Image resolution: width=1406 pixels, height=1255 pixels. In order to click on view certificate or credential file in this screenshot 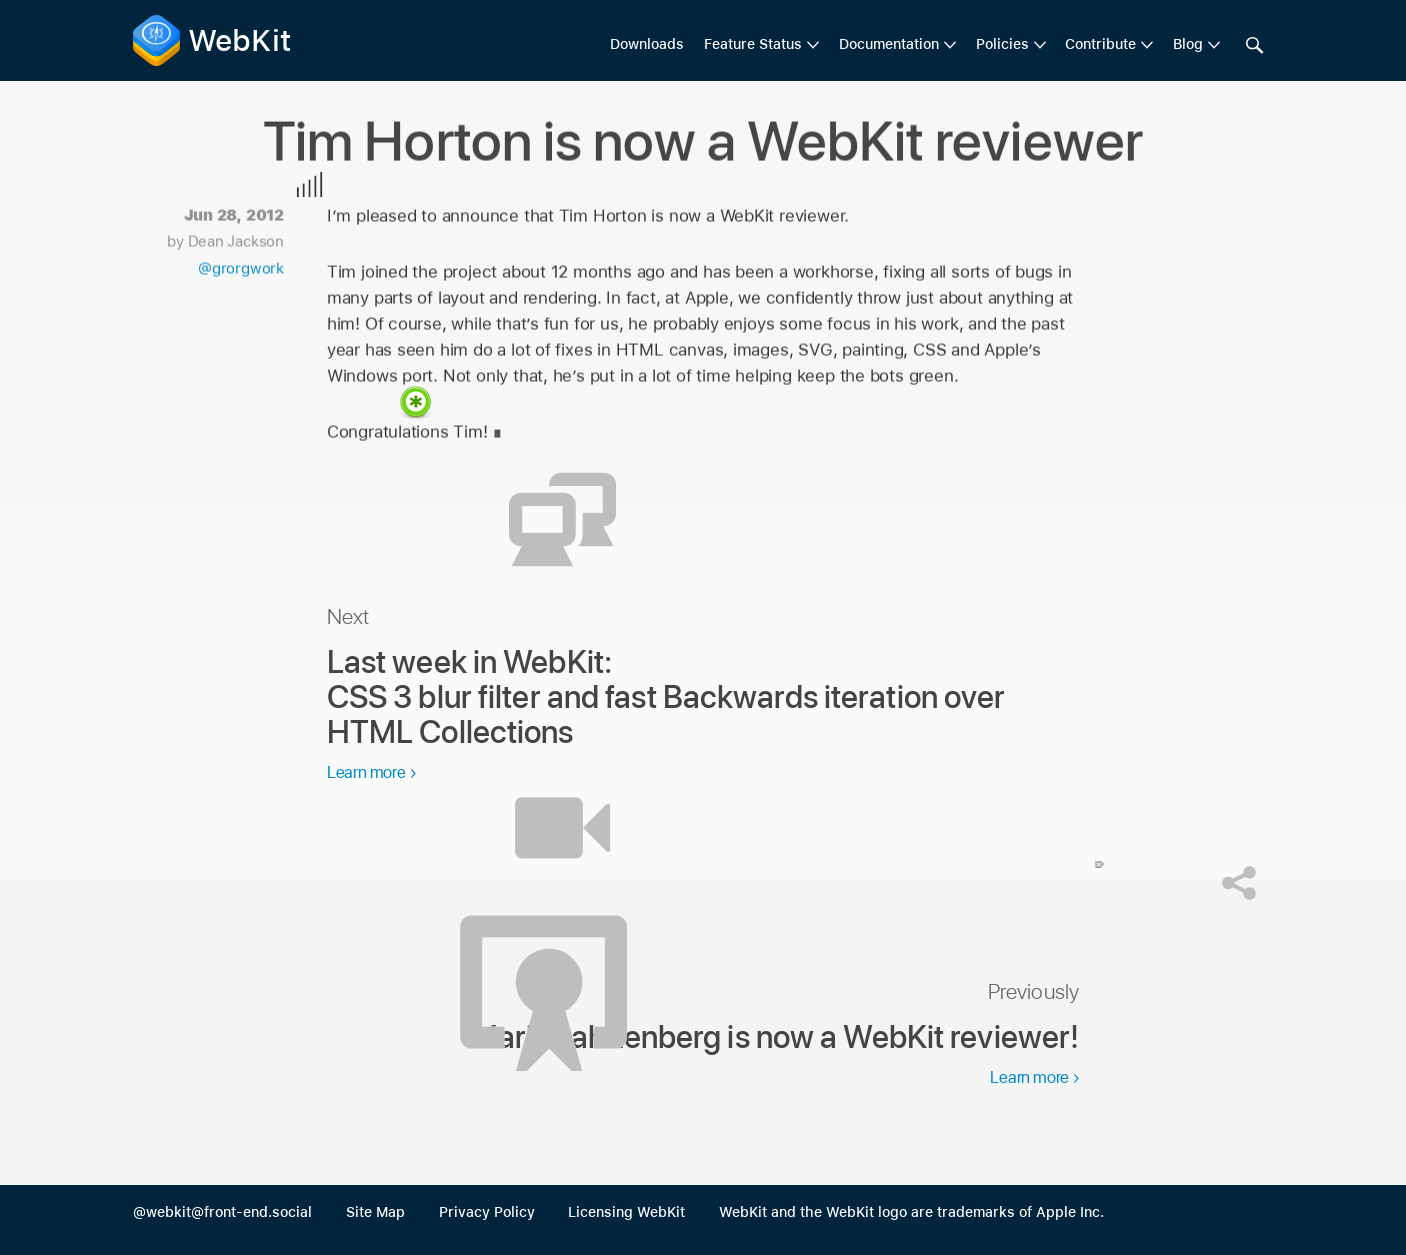, I will do `click(538, 982)`.